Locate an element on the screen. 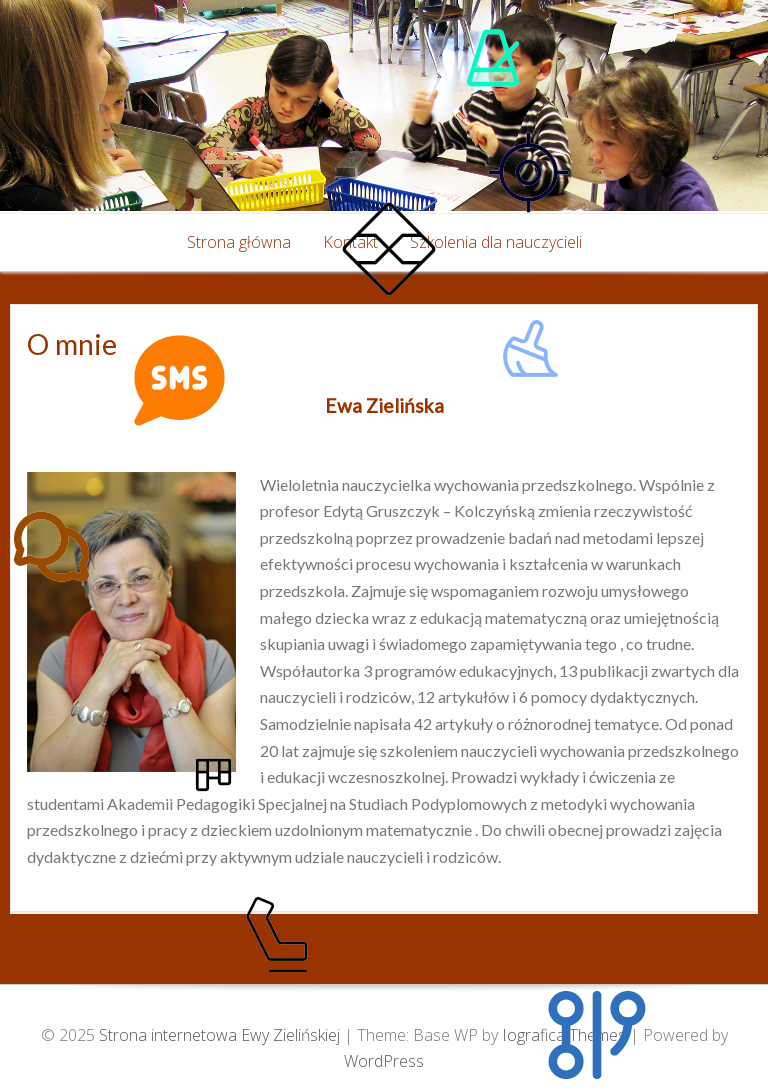 The width and height of the screenshot is (768, 1090). expand content vertically is located at coordinates (225, 162).